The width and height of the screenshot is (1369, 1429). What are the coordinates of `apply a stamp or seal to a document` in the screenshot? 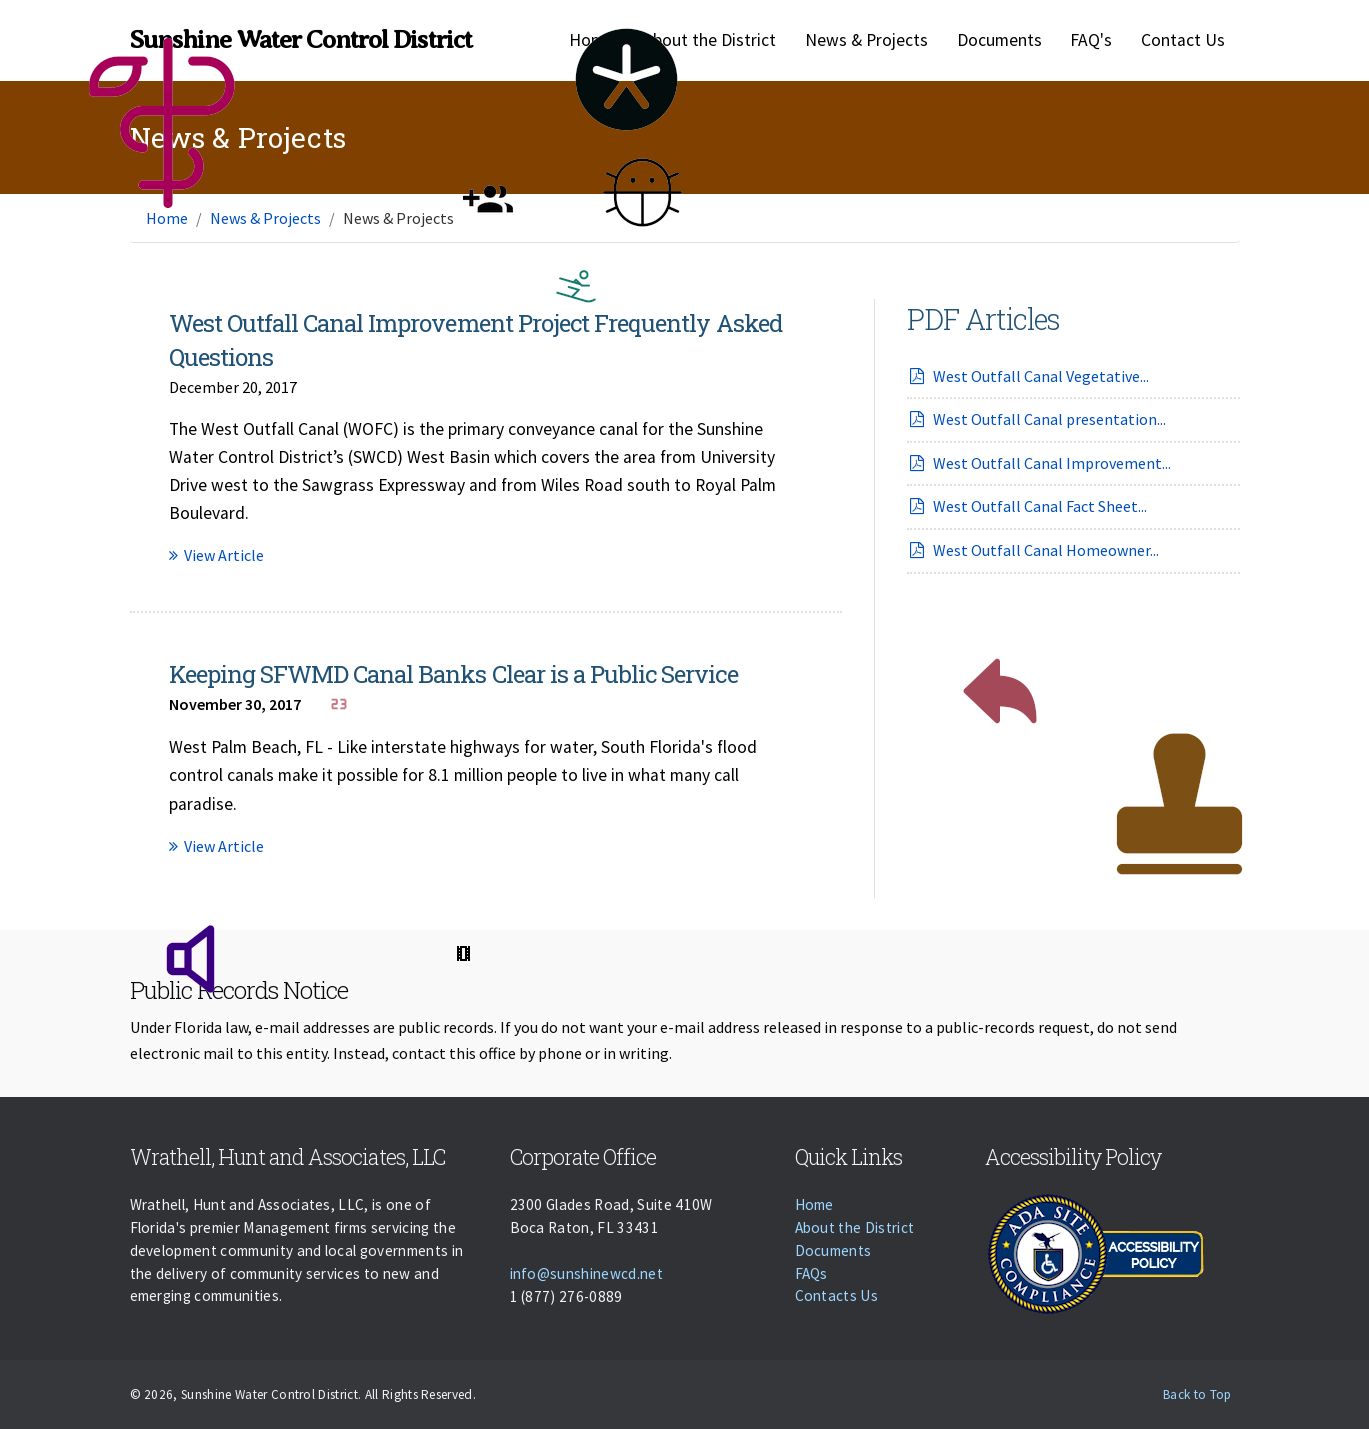 It's located at (1179, 806).